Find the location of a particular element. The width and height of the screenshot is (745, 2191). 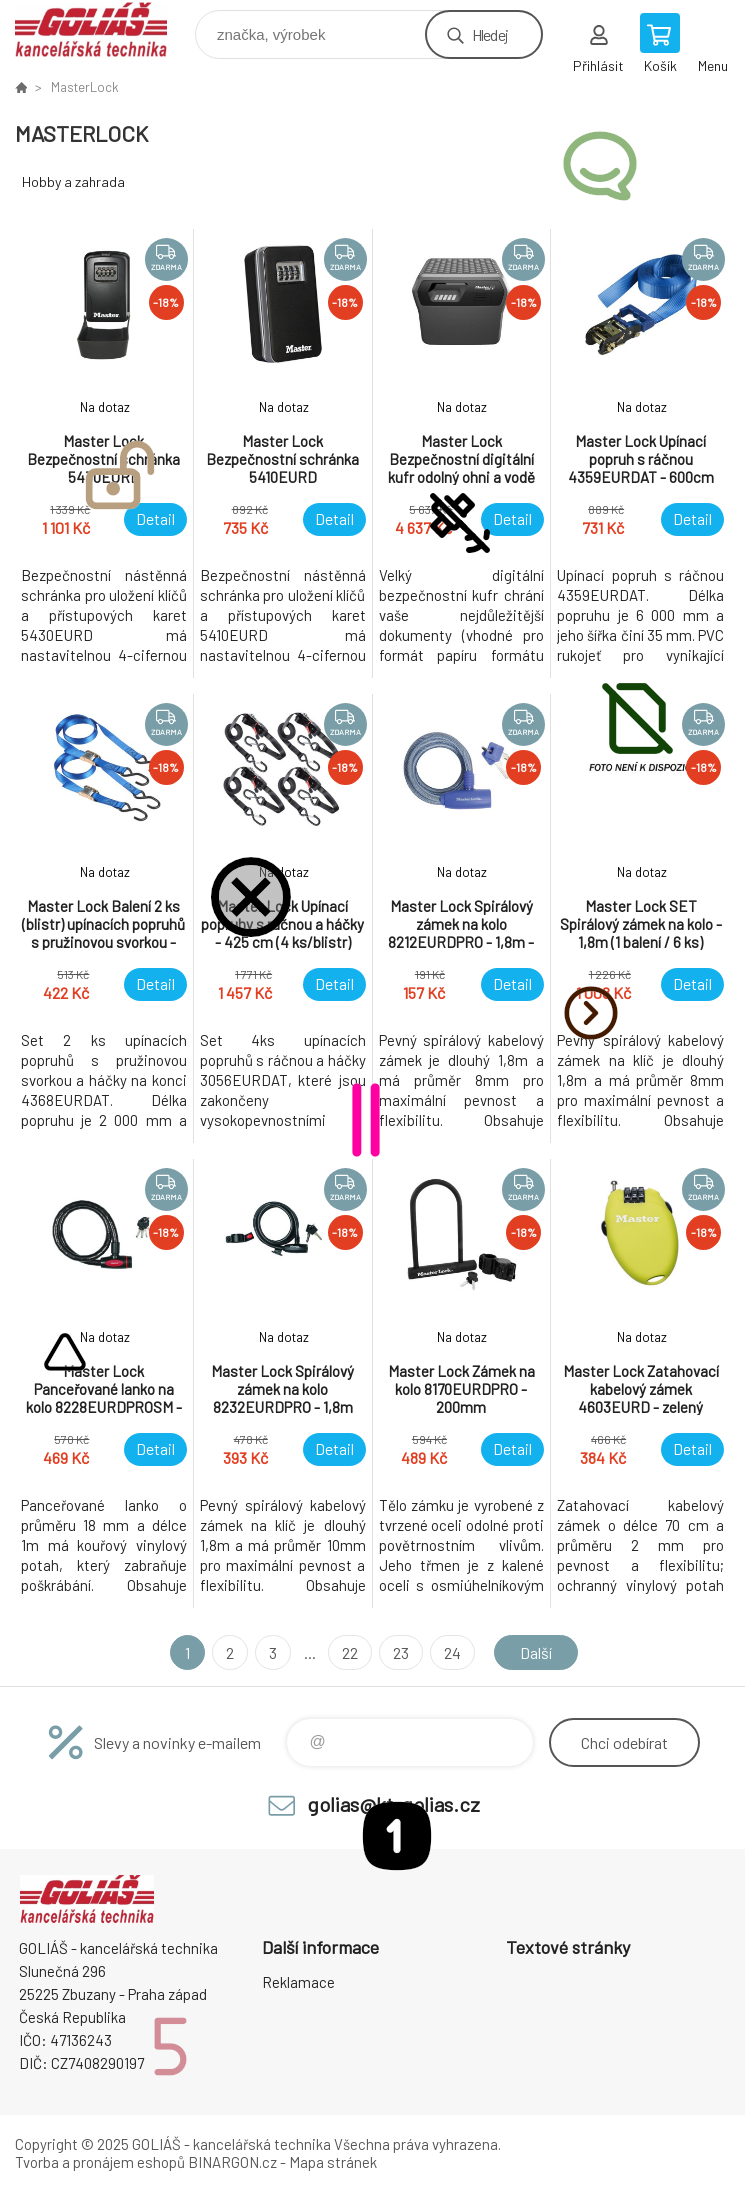

satellite connection unavailable is located at coordinates (460, 523).